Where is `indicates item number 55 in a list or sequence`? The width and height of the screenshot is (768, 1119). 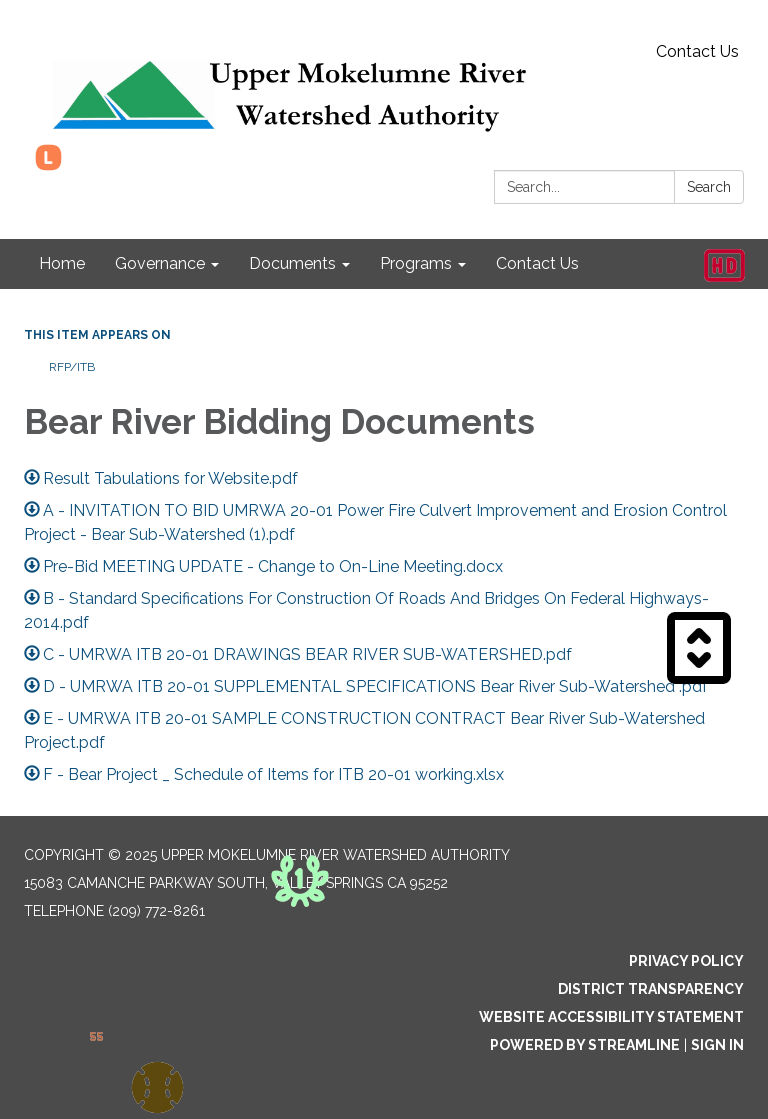 indicates item number 55 in a list or sequence is located at coordinates (96, 1036).